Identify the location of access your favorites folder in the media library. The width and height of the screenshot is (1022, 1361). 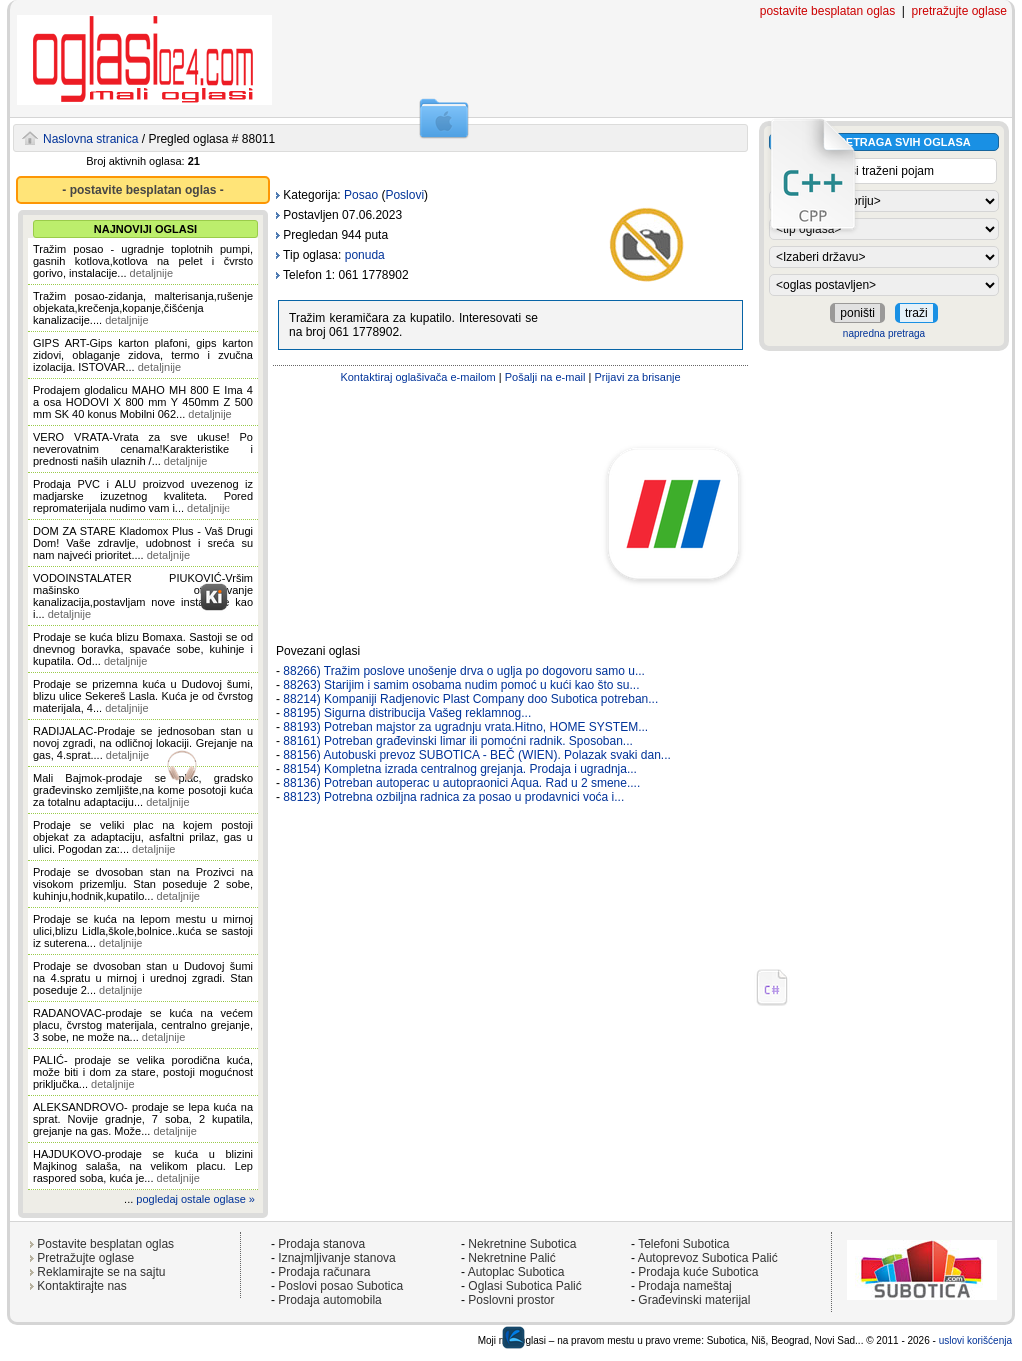
(235, 507).